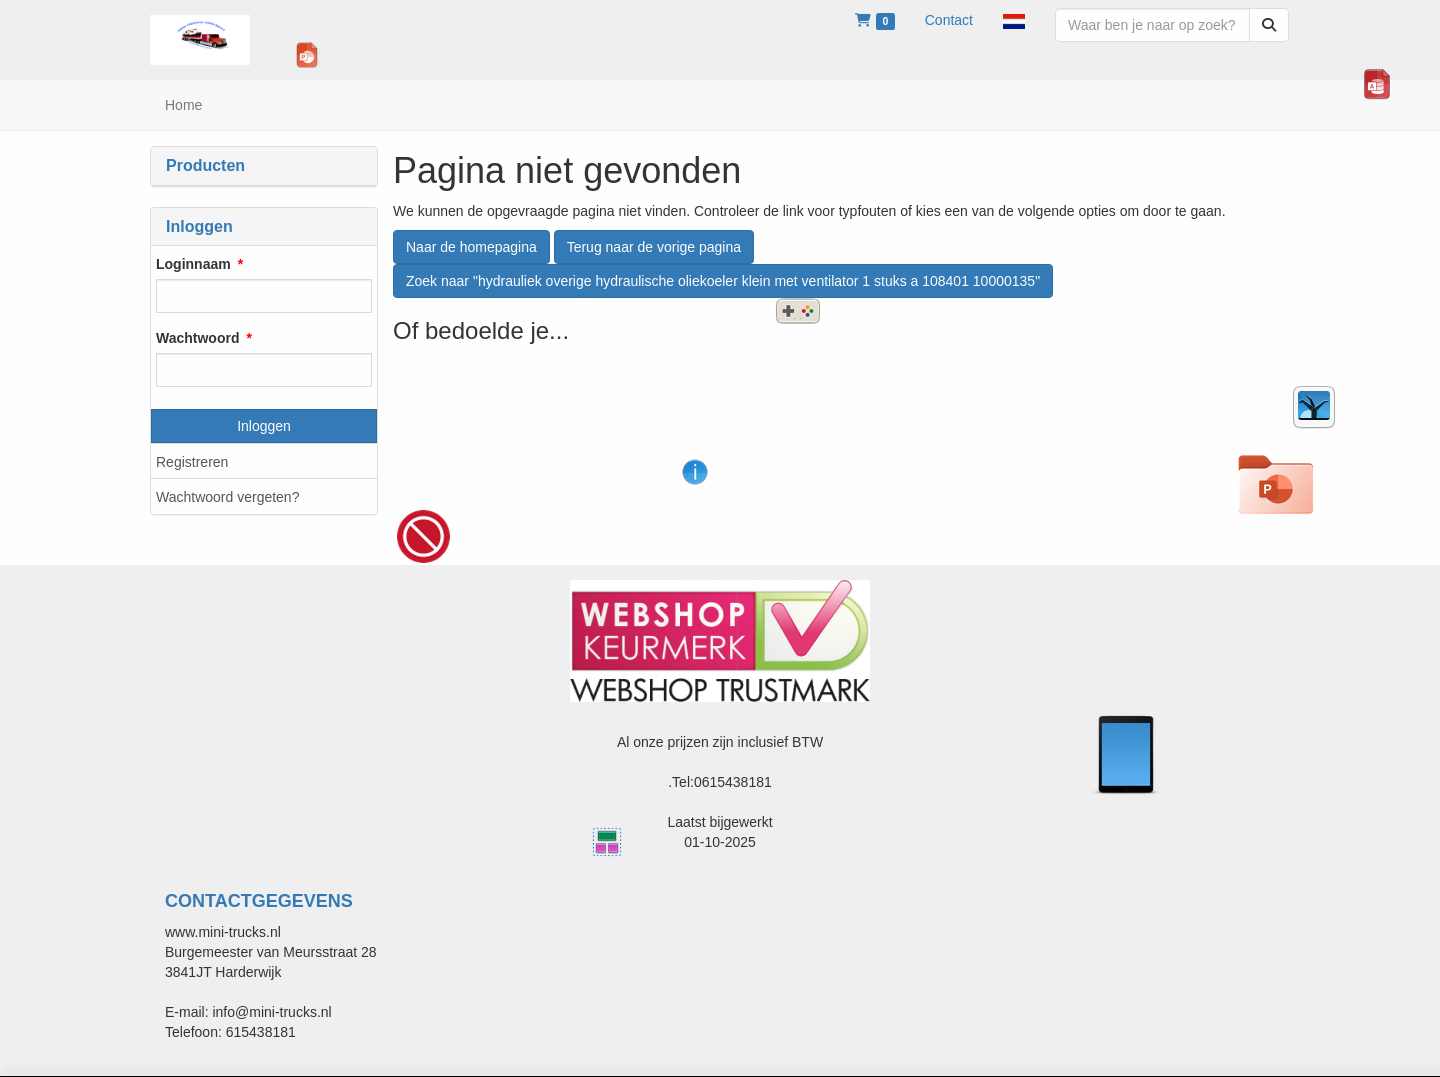  I want to click on powerpoint slideshow file, so click(307, 55).